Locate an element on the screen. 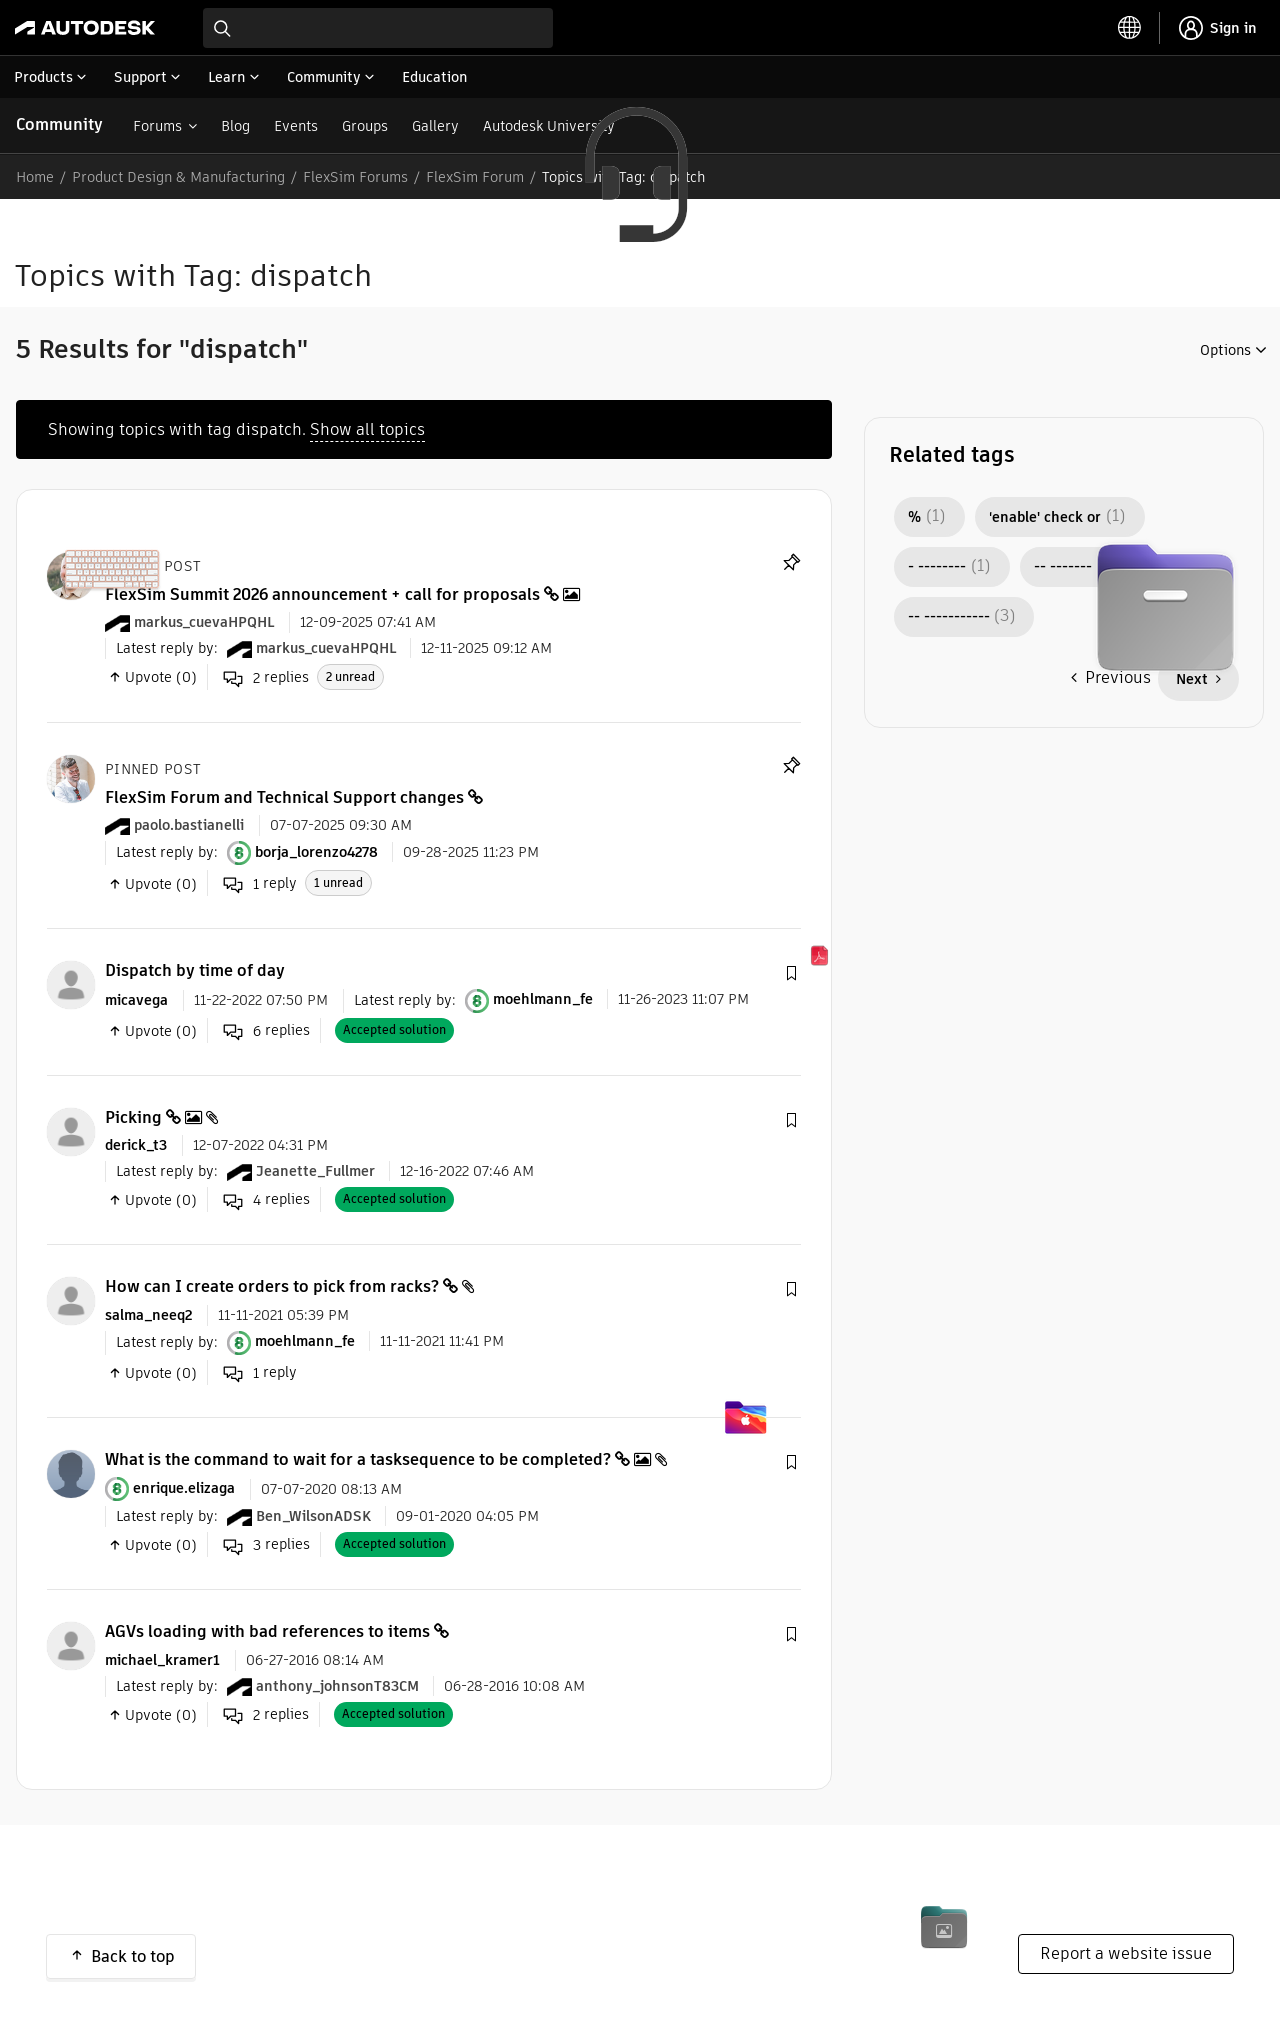 The width and height of the screenshot is (1280, 2027). audio or headset settings is located at coordinates (636, 174).